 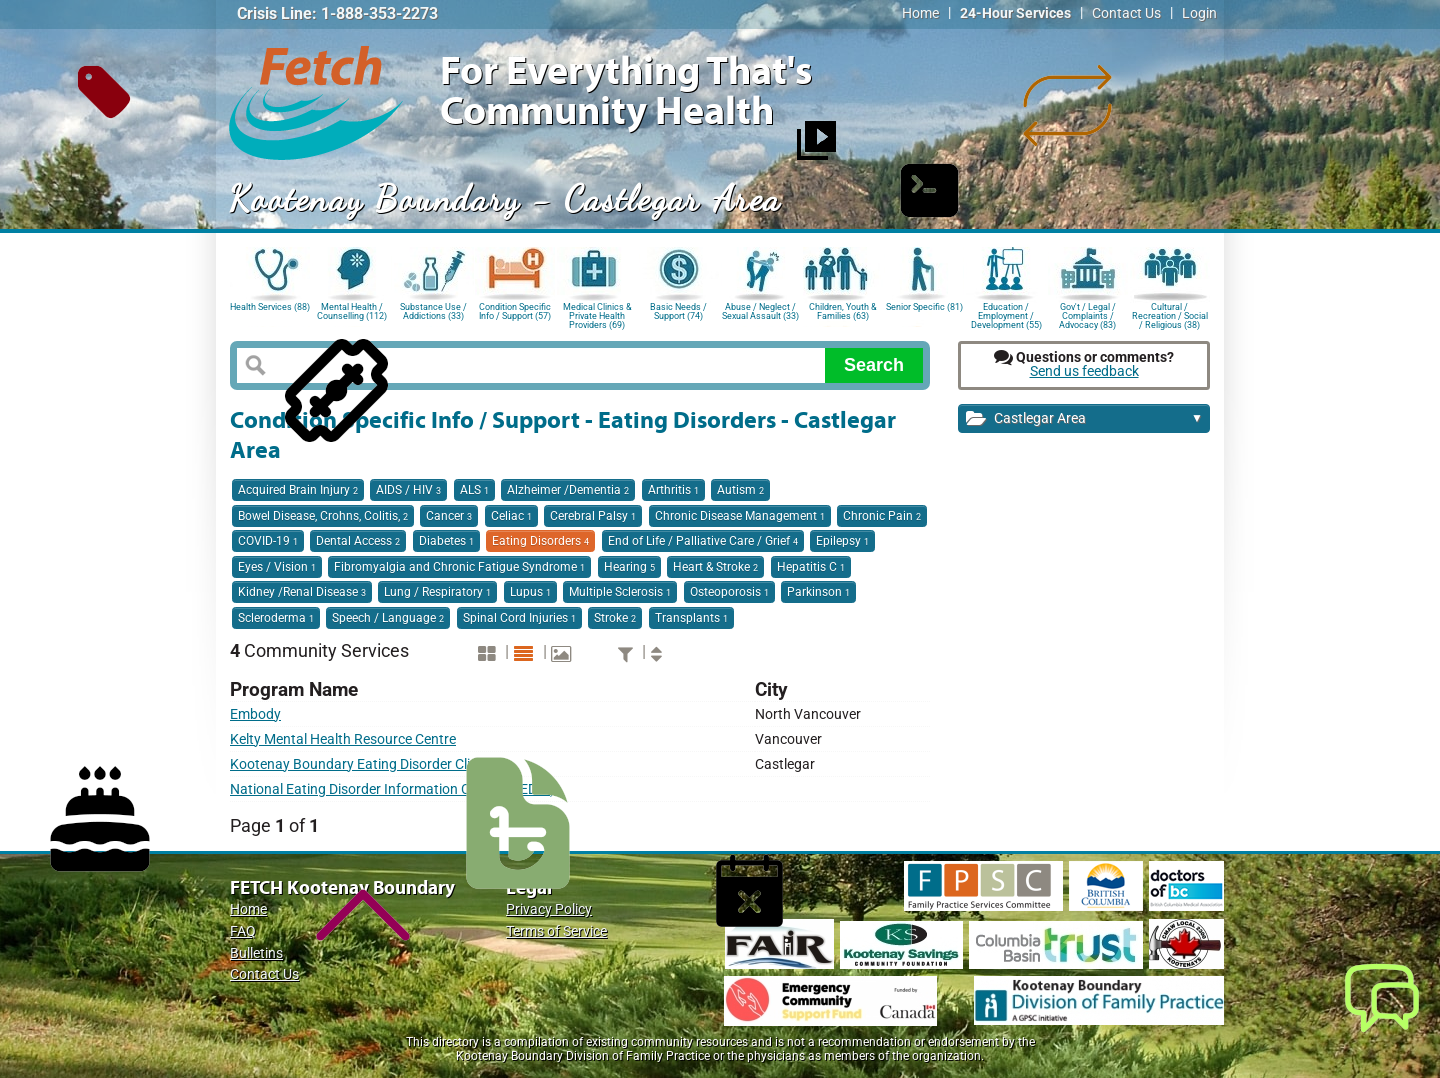 What do you see at coordinates (363, 915) in the screenshot?
I see `collapse an expanded section` at bounding box center [363, 915].